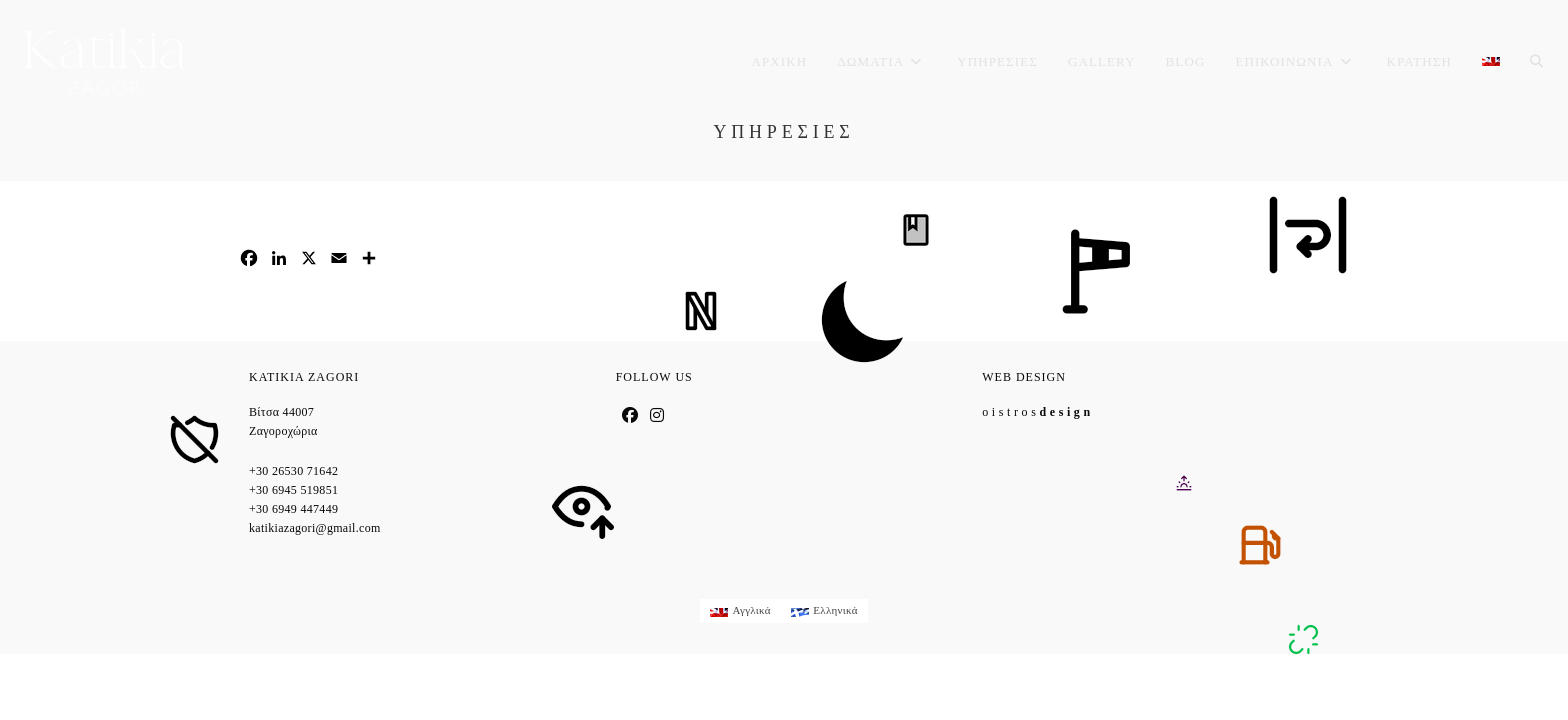  Describe the element at coordinates (1261, 545) in the screenshot. I see `find nearby gas stations` at that location.